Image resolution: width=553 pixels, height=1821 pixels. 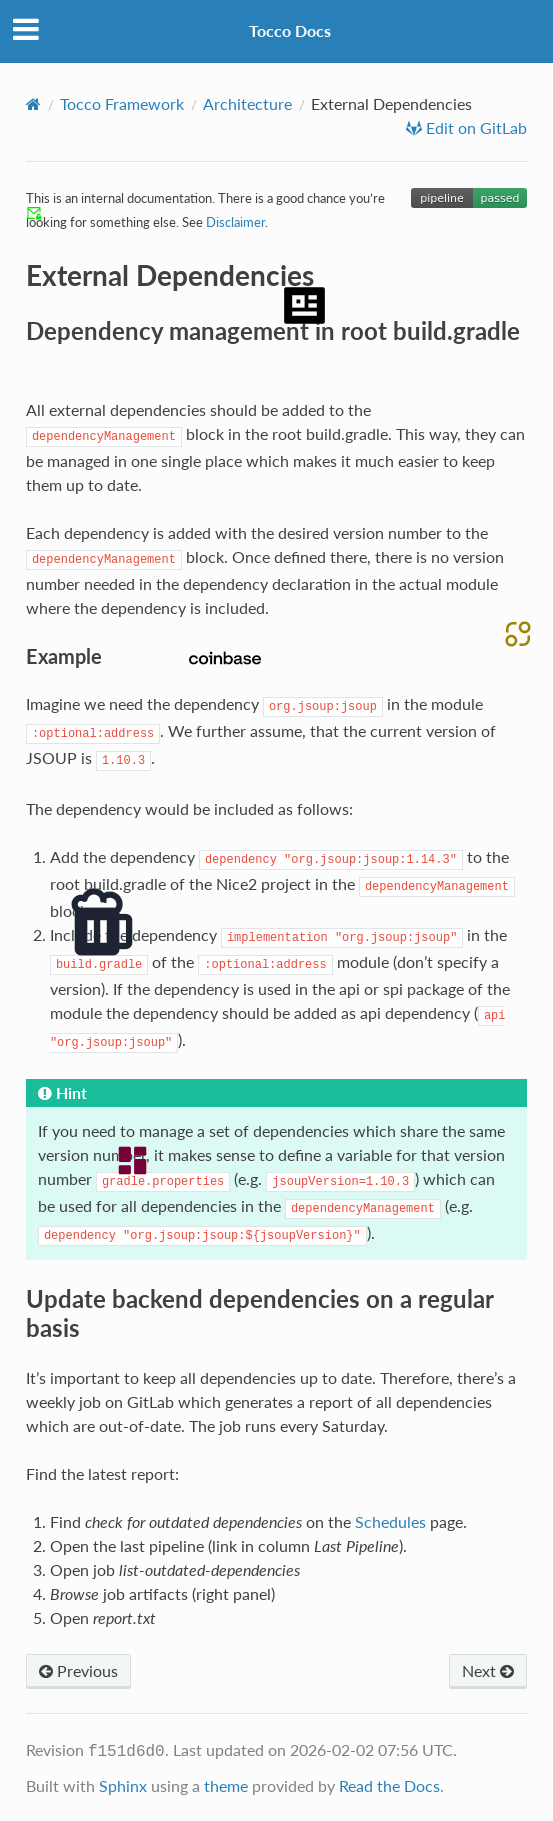 I want to click on view your profile, so click(x=304, y=305).